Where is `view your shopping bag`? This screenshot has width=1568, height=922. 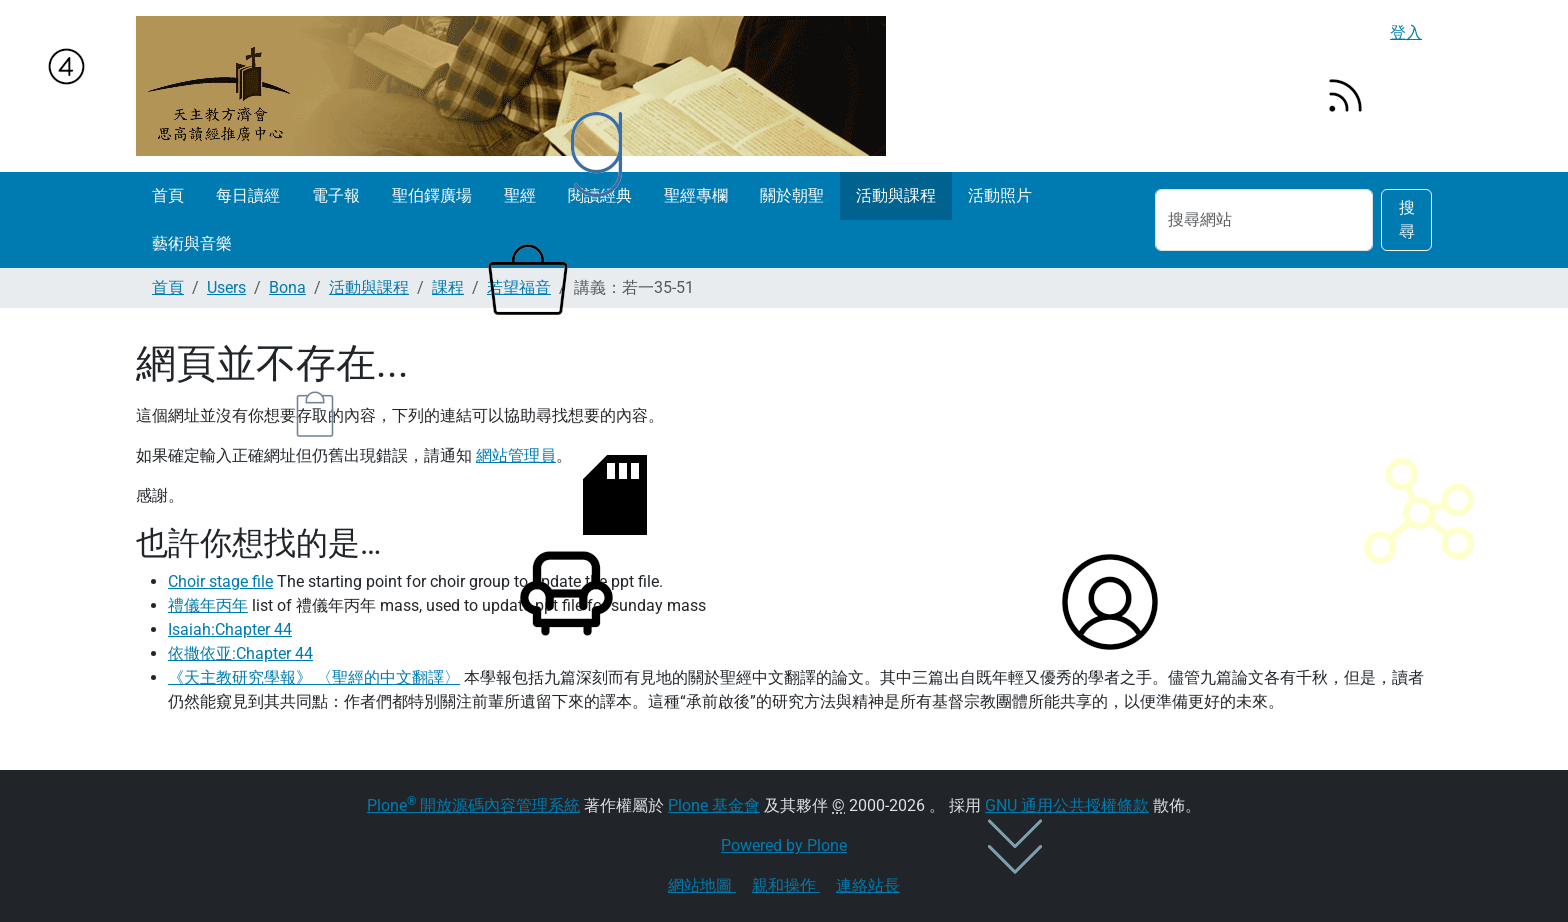 view your shopping bag is located at coordinates (528, 284).